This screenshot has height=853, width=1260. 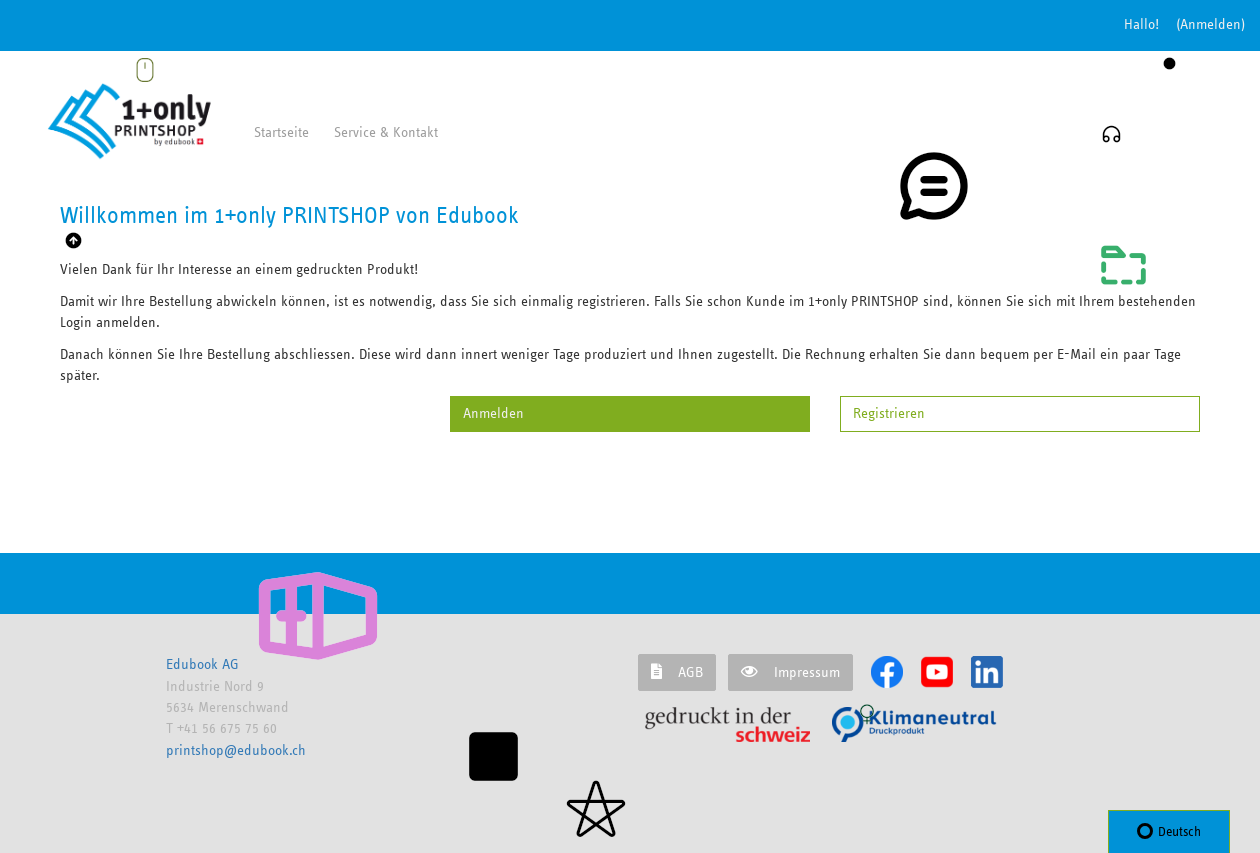 I want to click on view shipping or freight details, so click(x=318, y=616).